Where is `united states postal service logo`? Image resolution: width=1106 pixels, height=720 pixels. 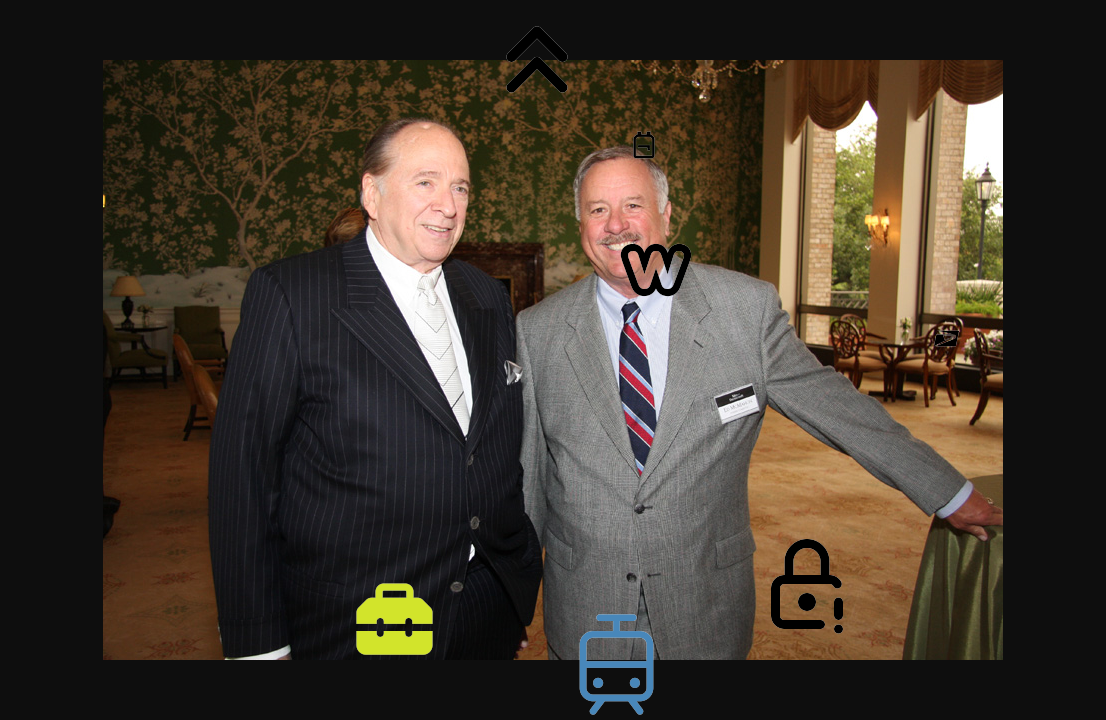 united states postal service logo is located at coordinates (946, 338).